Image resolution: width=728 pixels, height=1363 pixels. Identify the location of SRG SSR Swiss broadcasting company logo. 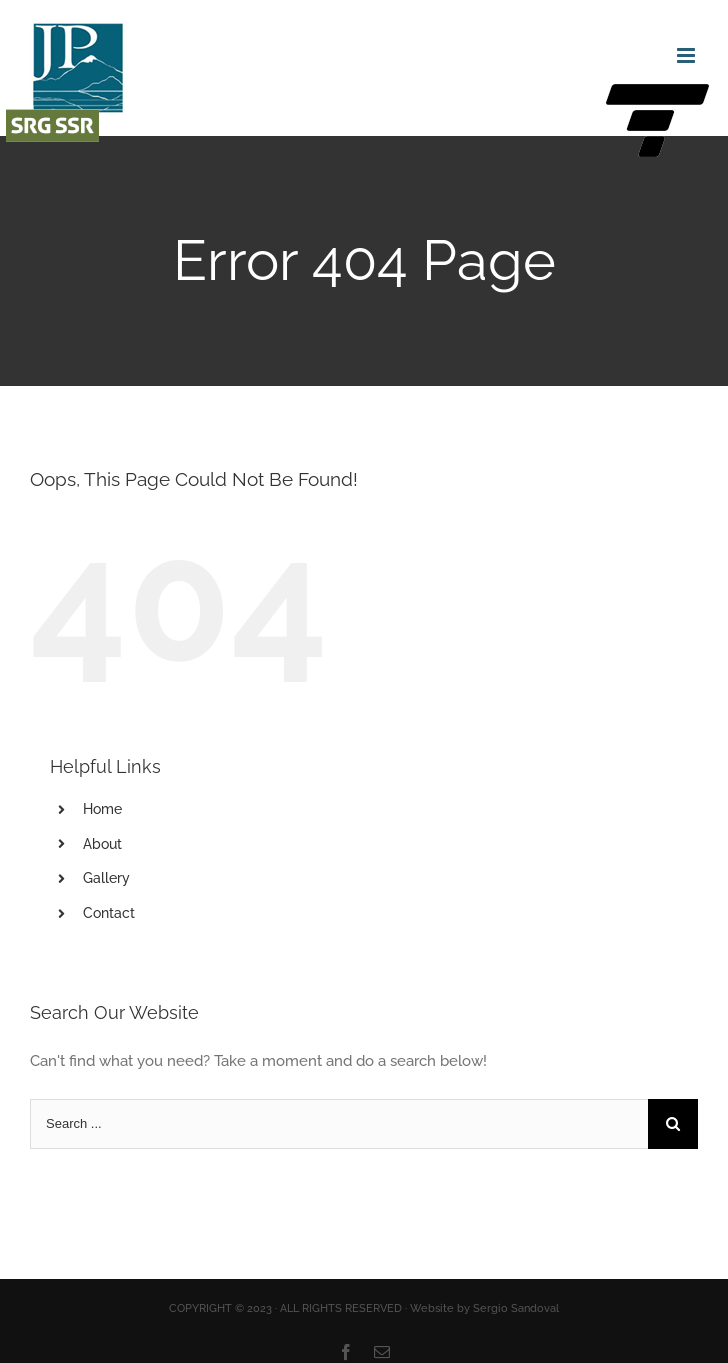
(52, 125).